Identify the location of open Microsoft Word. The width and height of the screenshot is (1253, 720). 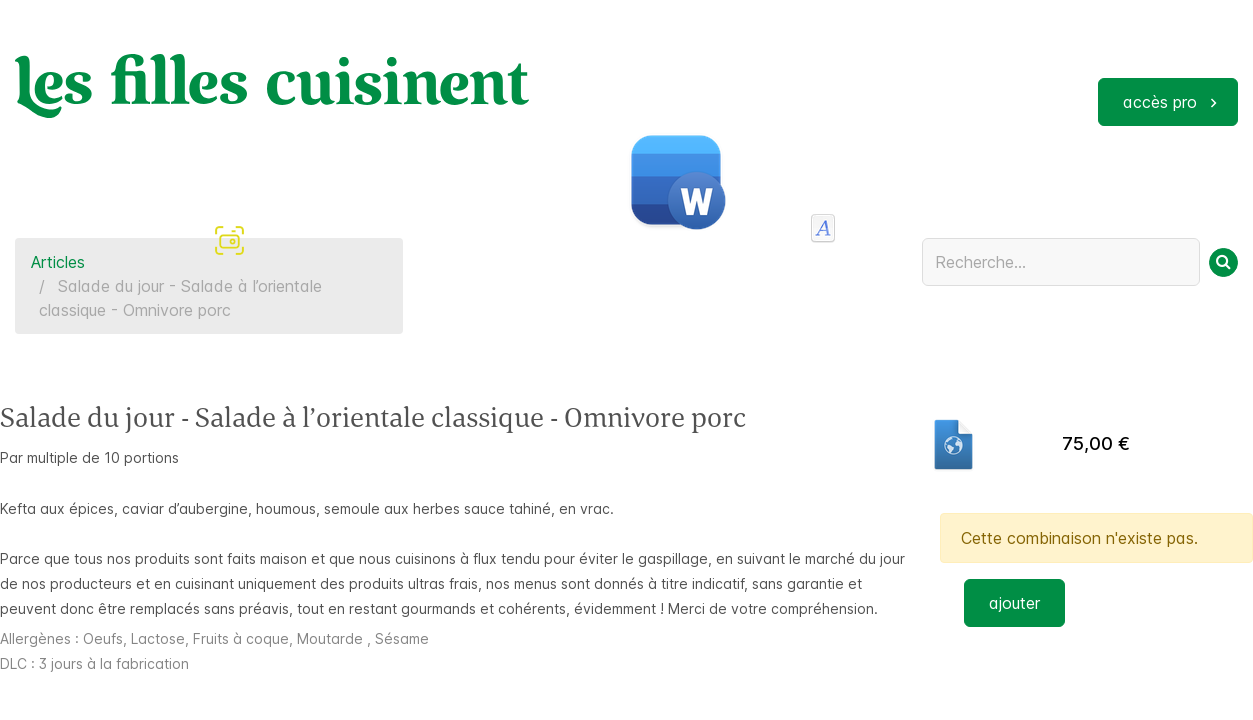
(676, 180).